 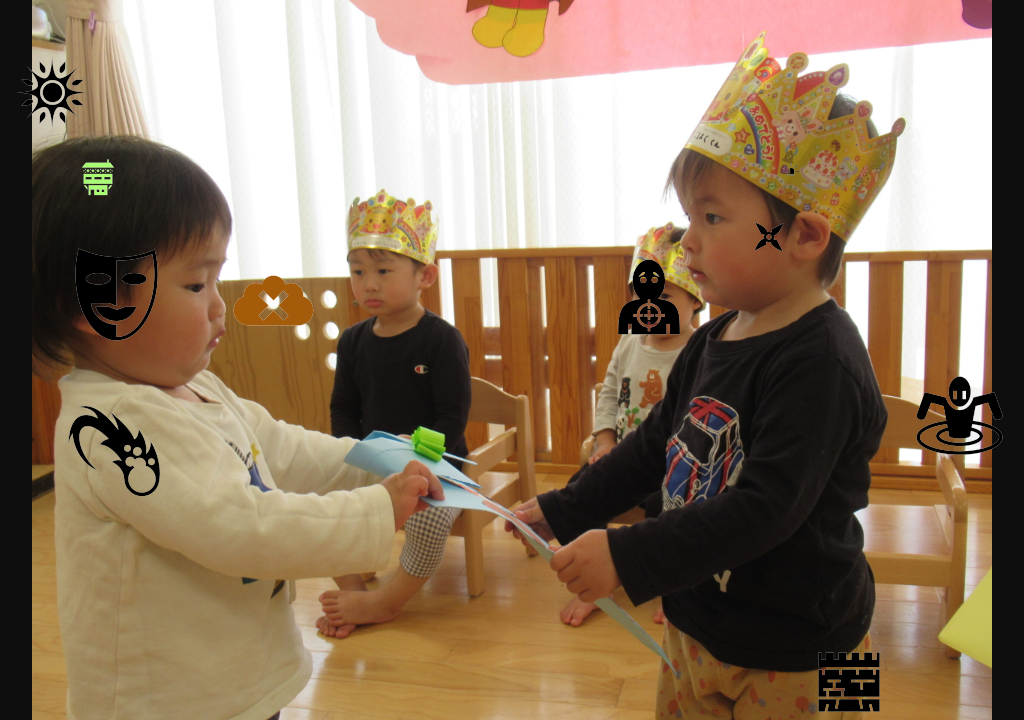 What do you see at coordinates (791, 169) in the screenshot?
I see `indicates an active alert or emergency notification` at bounding box center [791, 169].